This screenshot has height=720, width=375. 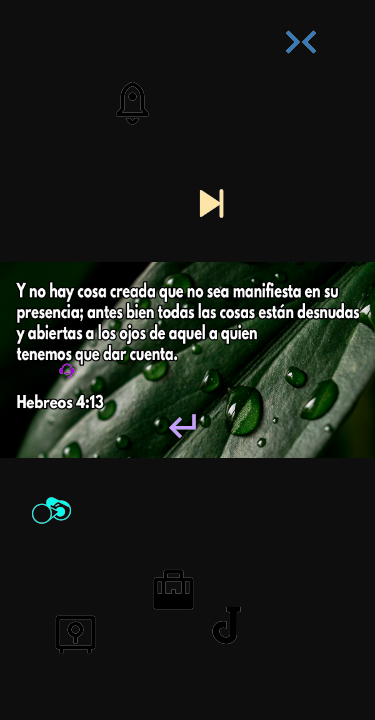 What do you see at coordinates (75, 633) in the screenshot?
I see `access secure storage or vault` at bounding box center [75, 633].